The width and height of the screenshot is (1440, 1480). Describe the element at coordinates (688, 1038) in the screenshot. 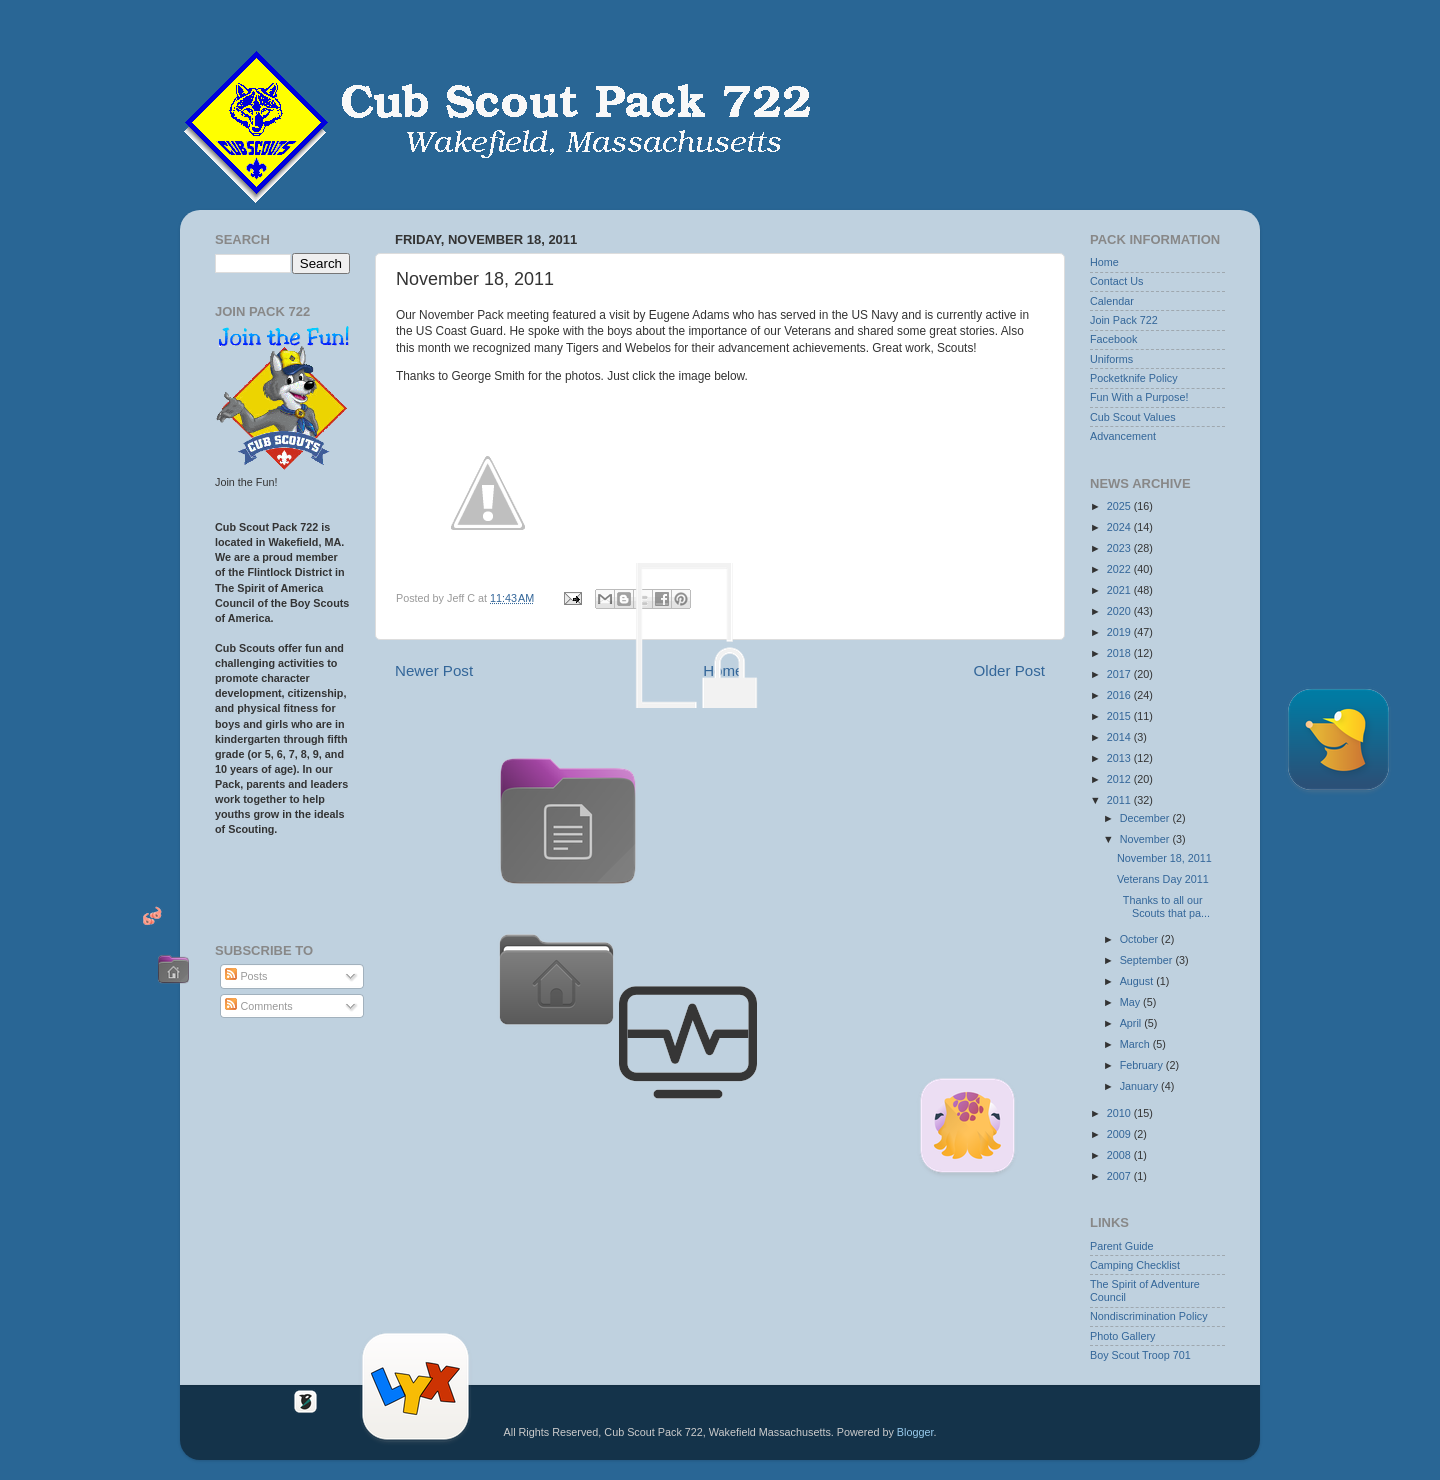

I see `access device diagnostics and system health` at that location.